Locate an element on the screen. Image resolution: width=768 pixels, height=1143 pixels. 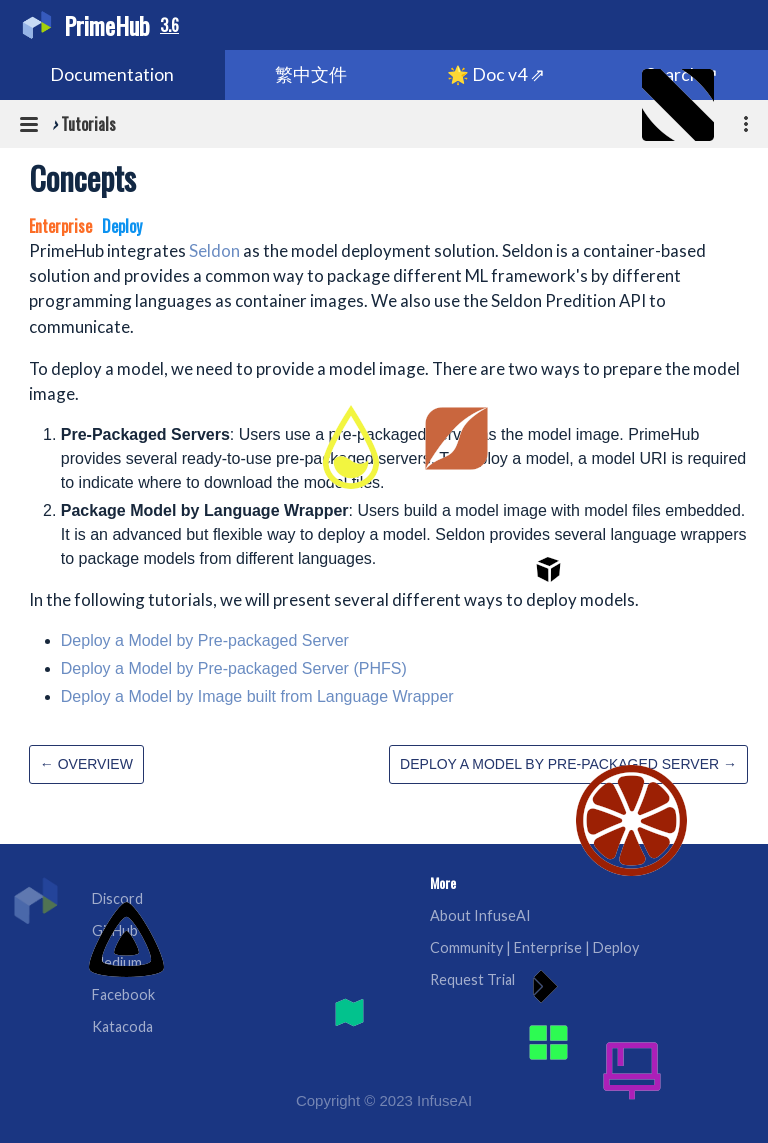
open Apple News app is located at coordinates (678, 105).